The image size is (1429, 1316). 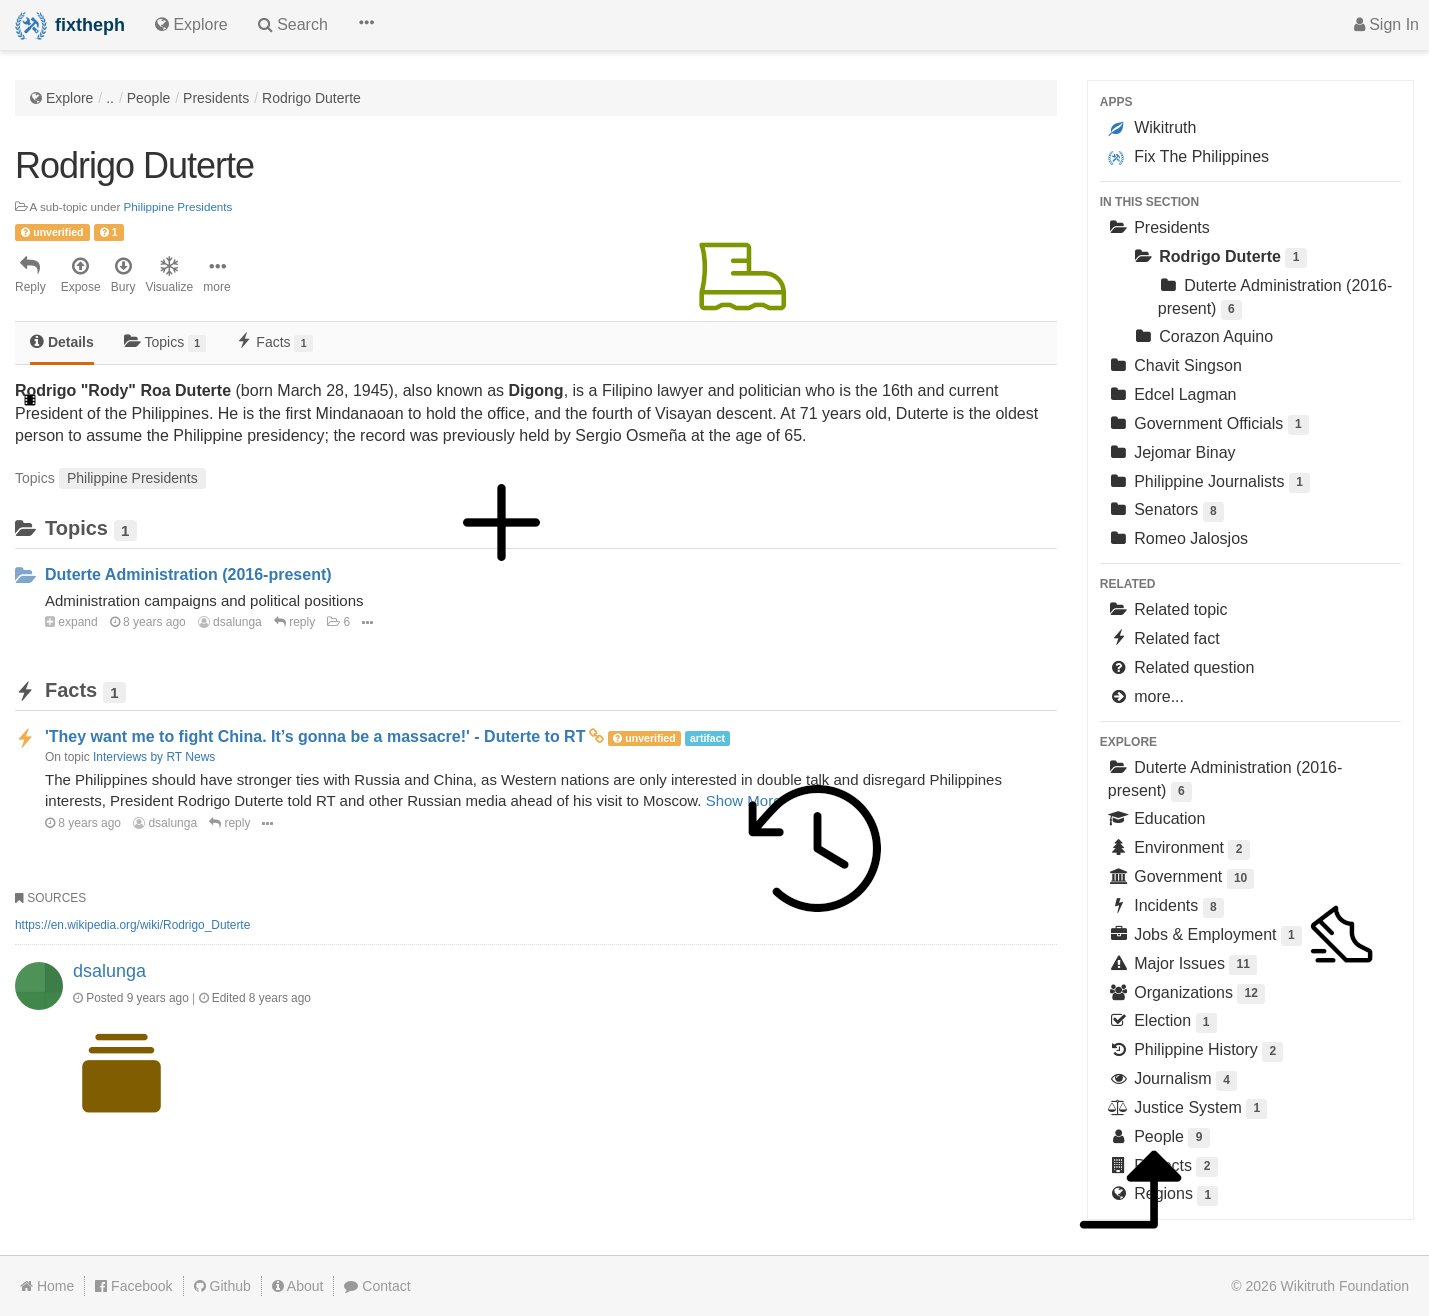 What do you see at coordinates (30, 400) in the screenshot?
I see `access video or film content` at bounding box center [30, 400].